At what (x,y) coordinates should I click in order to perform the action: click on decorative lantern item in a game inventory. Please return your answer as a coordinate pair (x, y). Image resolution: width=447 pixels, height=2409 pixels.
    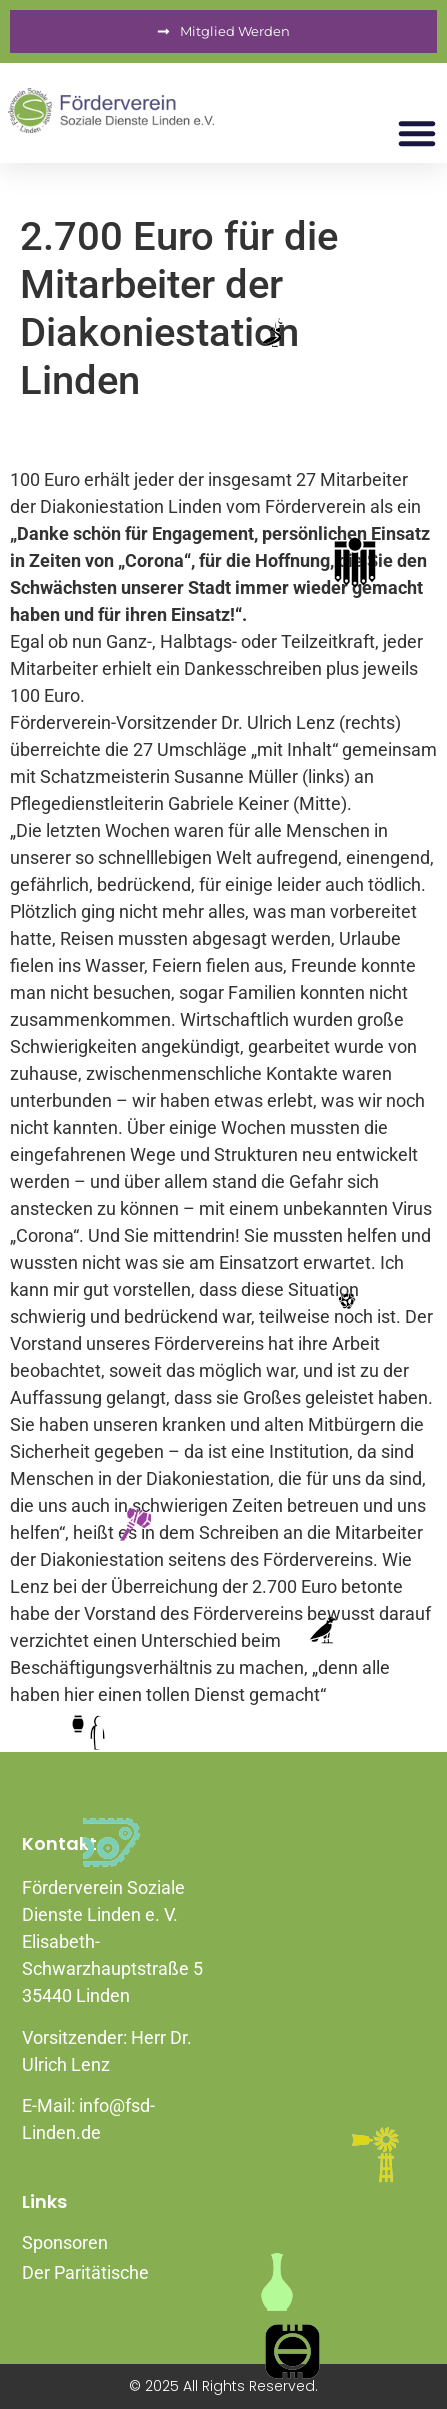
    Looking at the image, I should click on (89, 1732).